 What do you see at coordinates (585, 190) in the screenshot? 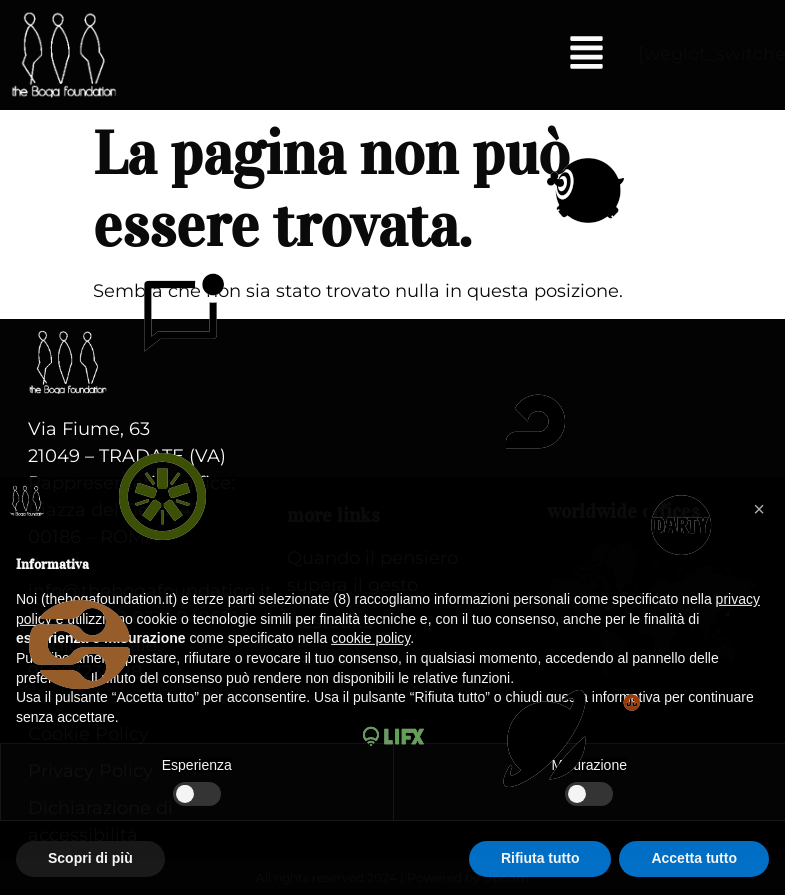
I see `open the Plurk social networking app` at bounding box center [585, 190].